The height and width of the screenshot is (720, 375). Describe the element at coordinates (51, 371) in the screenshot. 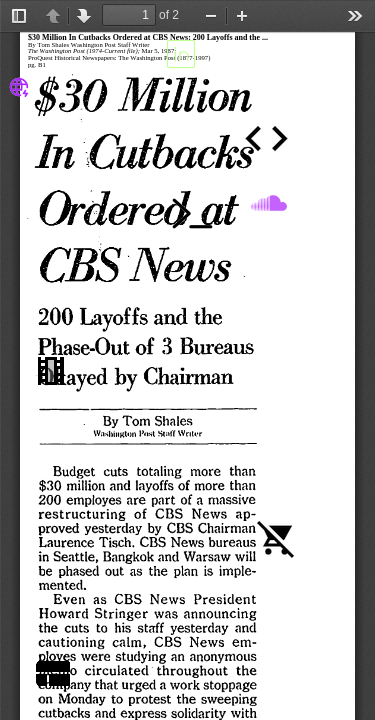

I see `access movies or video content` at that location.